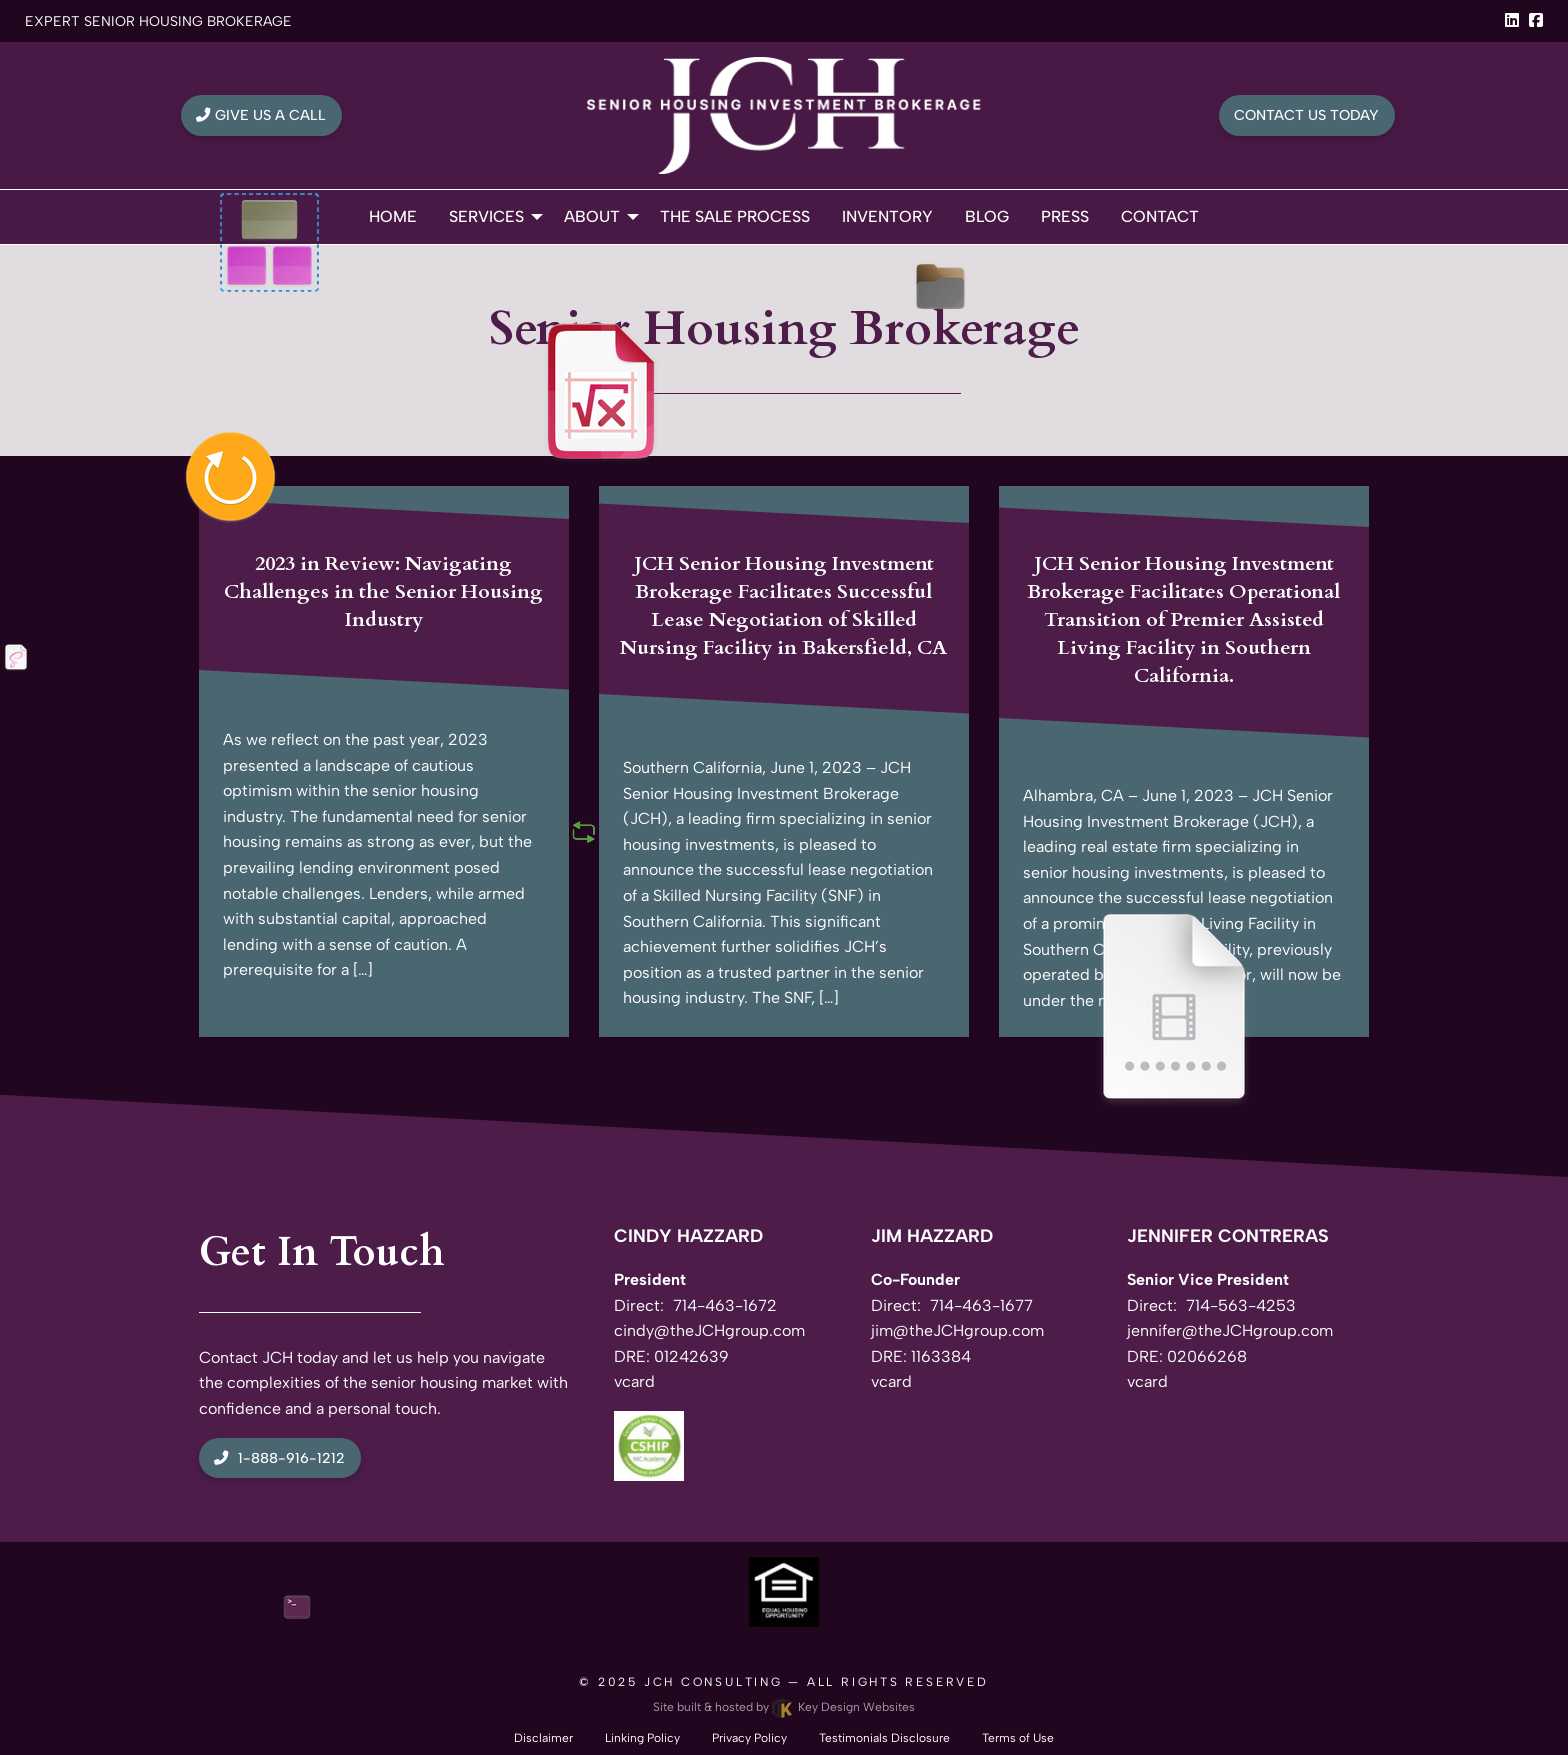 Image resolution: width=1568 pixels, height=1755 pixels. I want to click on indicates a sass stylesheet file, so click(16, 657).